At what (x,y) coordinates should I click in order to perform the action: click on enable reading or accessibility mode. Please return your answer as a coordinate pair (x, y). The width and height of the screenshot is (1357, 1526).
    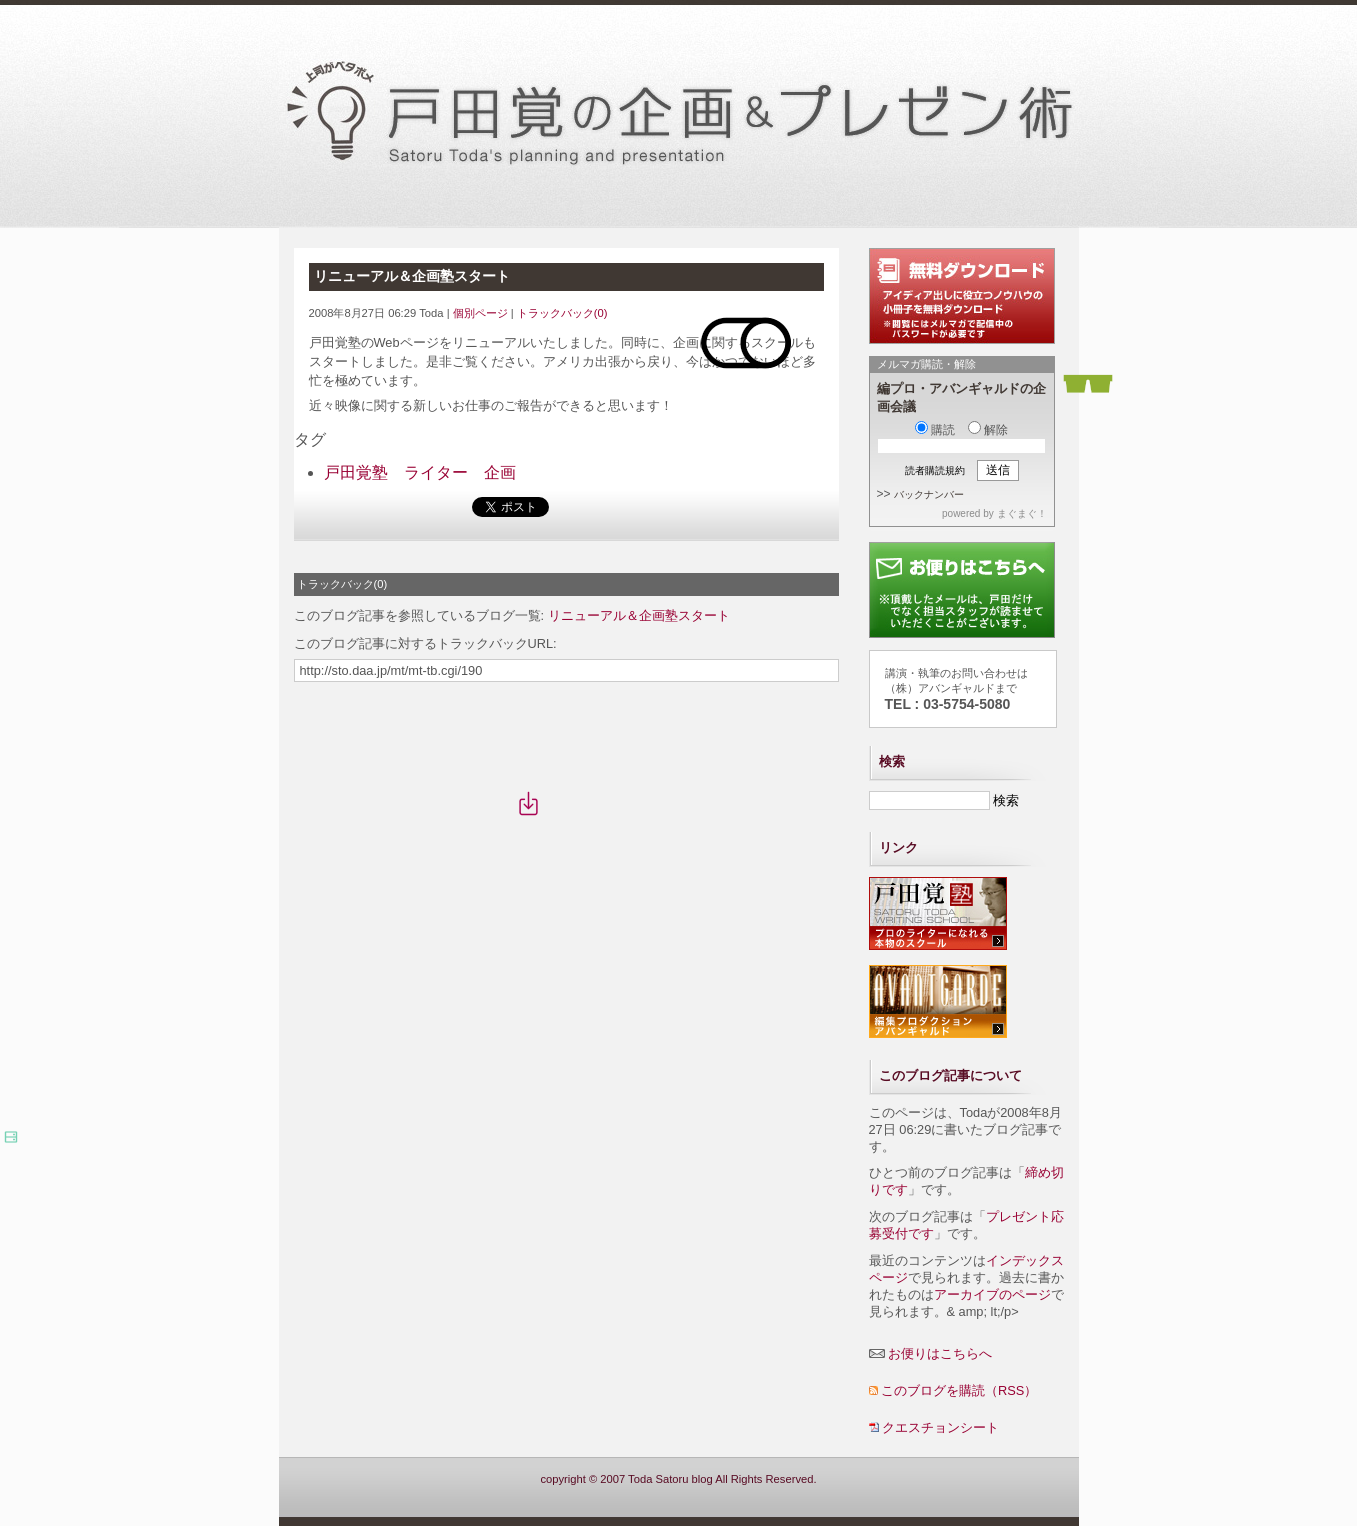
    Looking at the image, I should click on (1088, 383).